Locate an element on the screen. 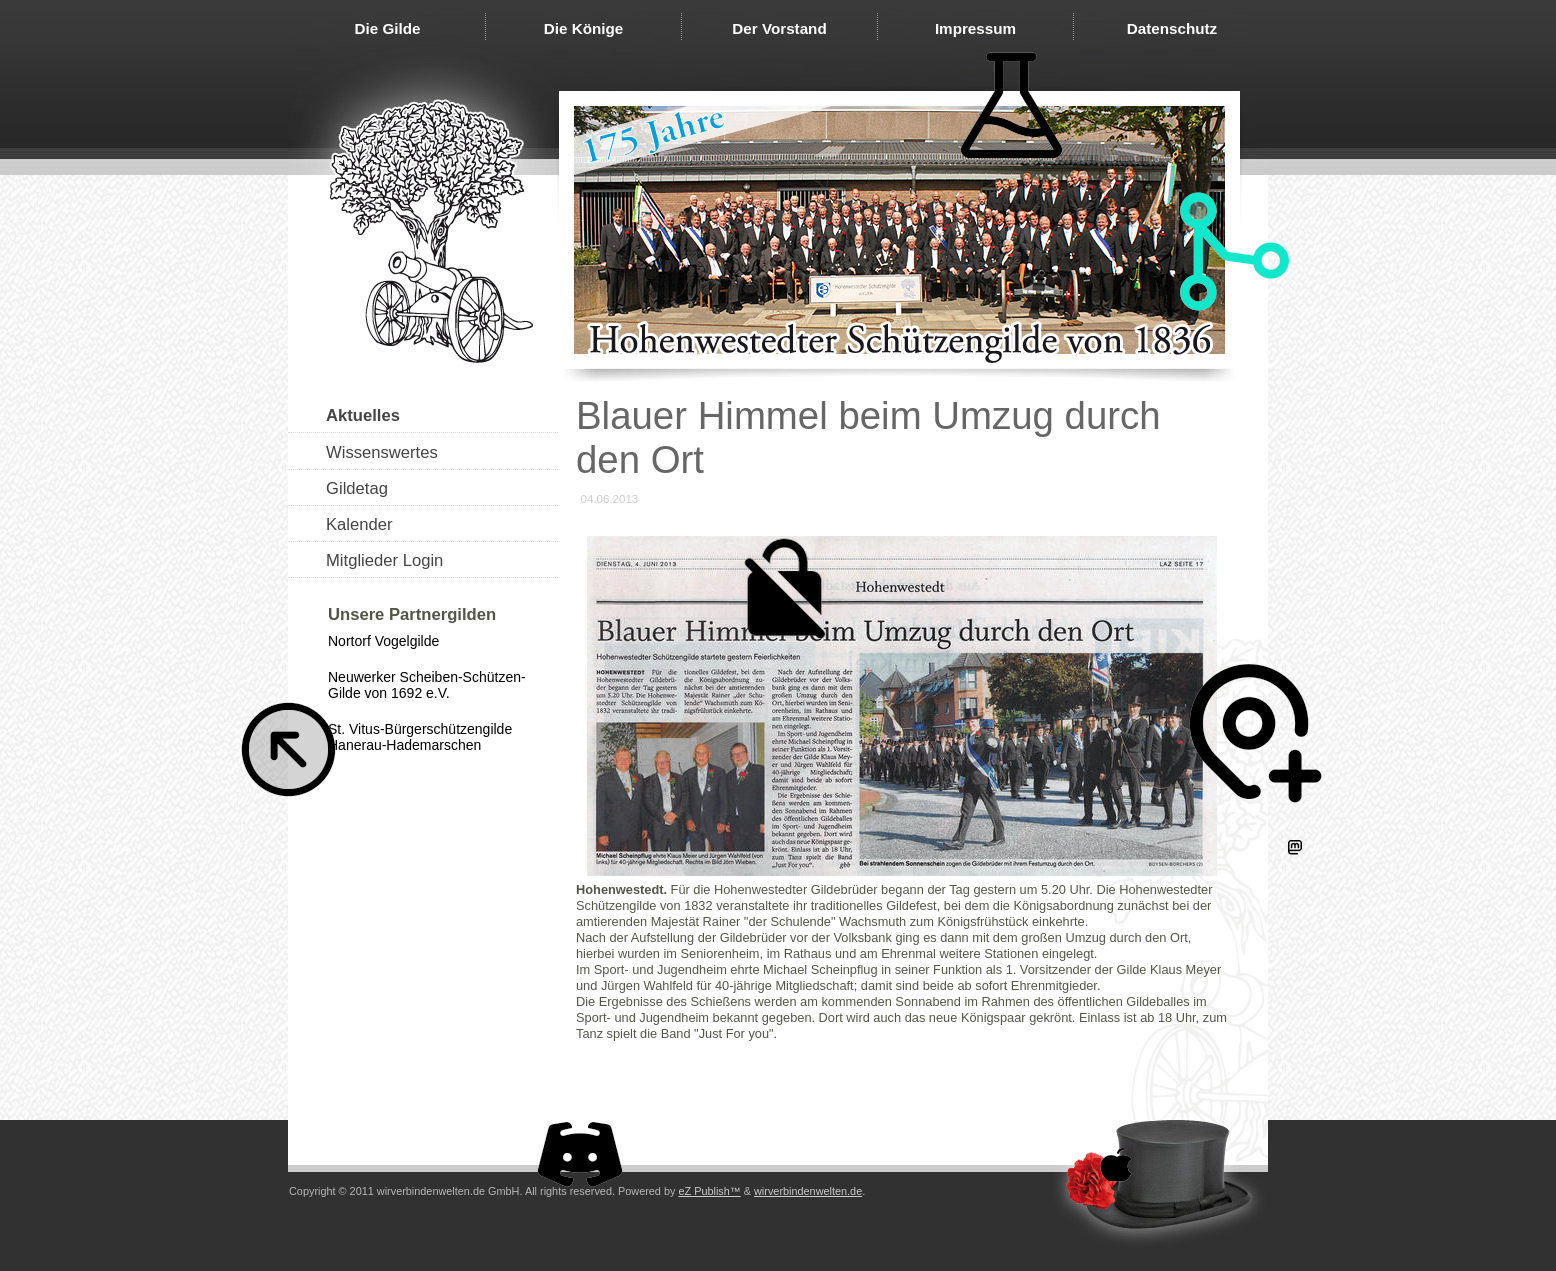  apple brand or product indicator is located at coordinates (1117, 1167).